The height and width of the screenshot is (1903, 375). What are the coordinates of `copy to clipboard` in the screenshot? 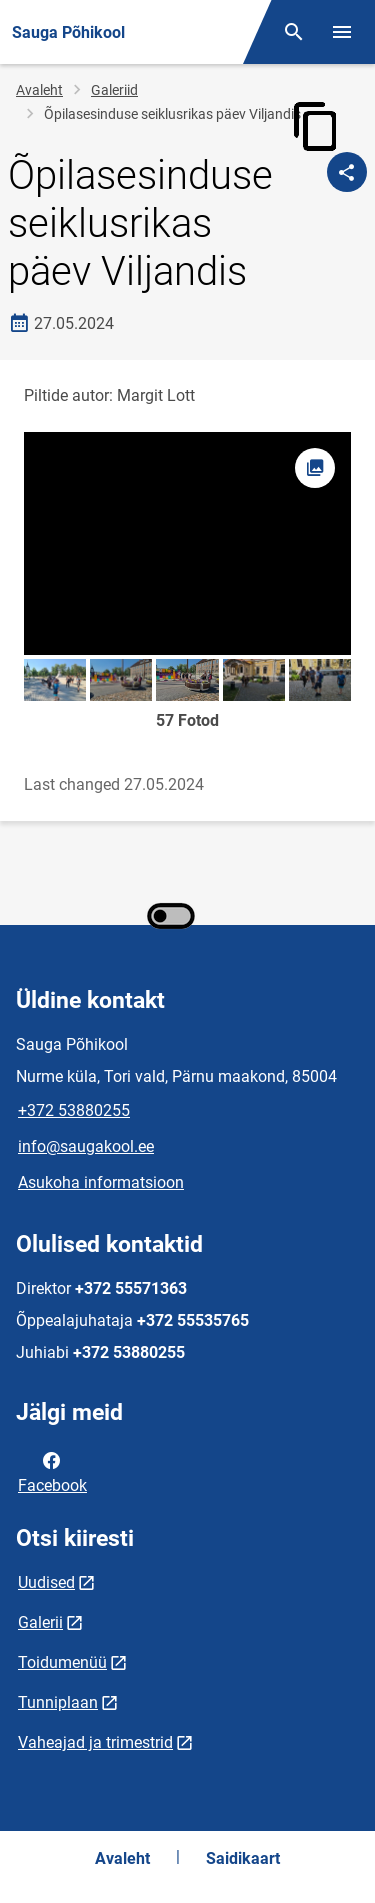 It's located at (316, 126).